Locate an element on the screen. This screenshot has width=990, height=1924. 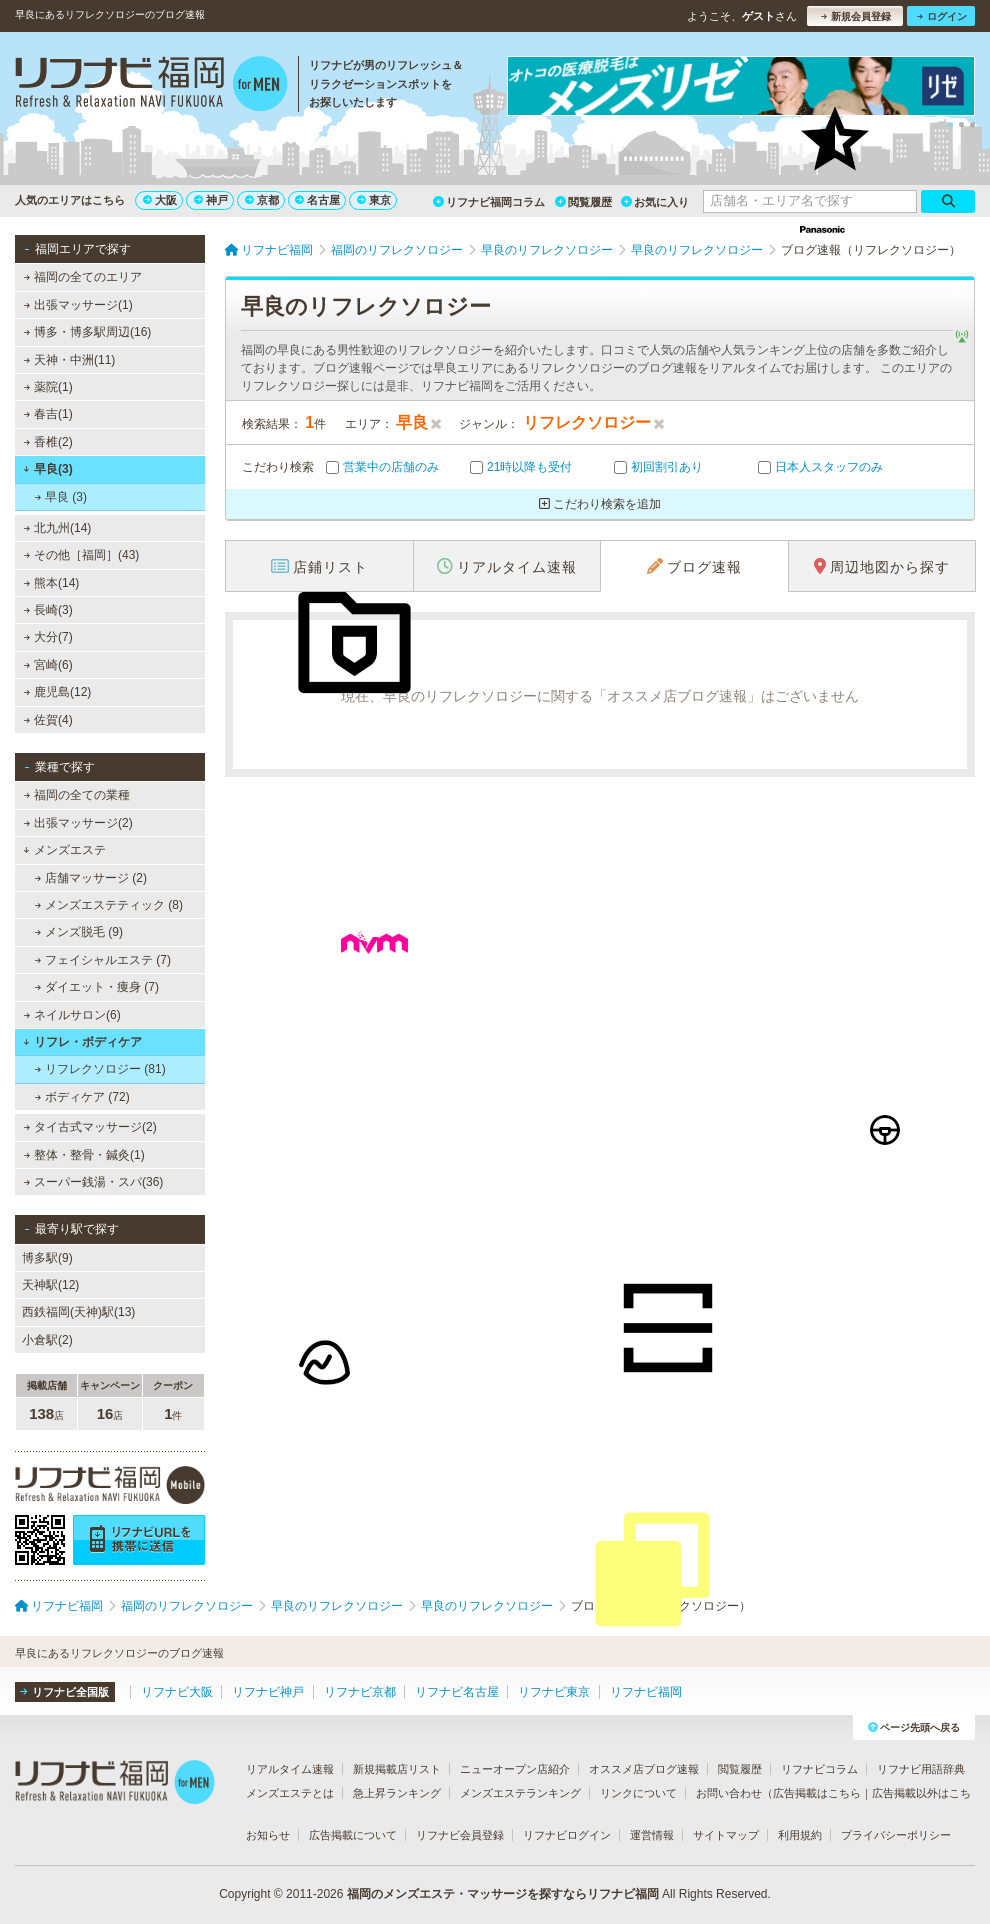
open Basecamp app is located at coordinates (324, 1362).